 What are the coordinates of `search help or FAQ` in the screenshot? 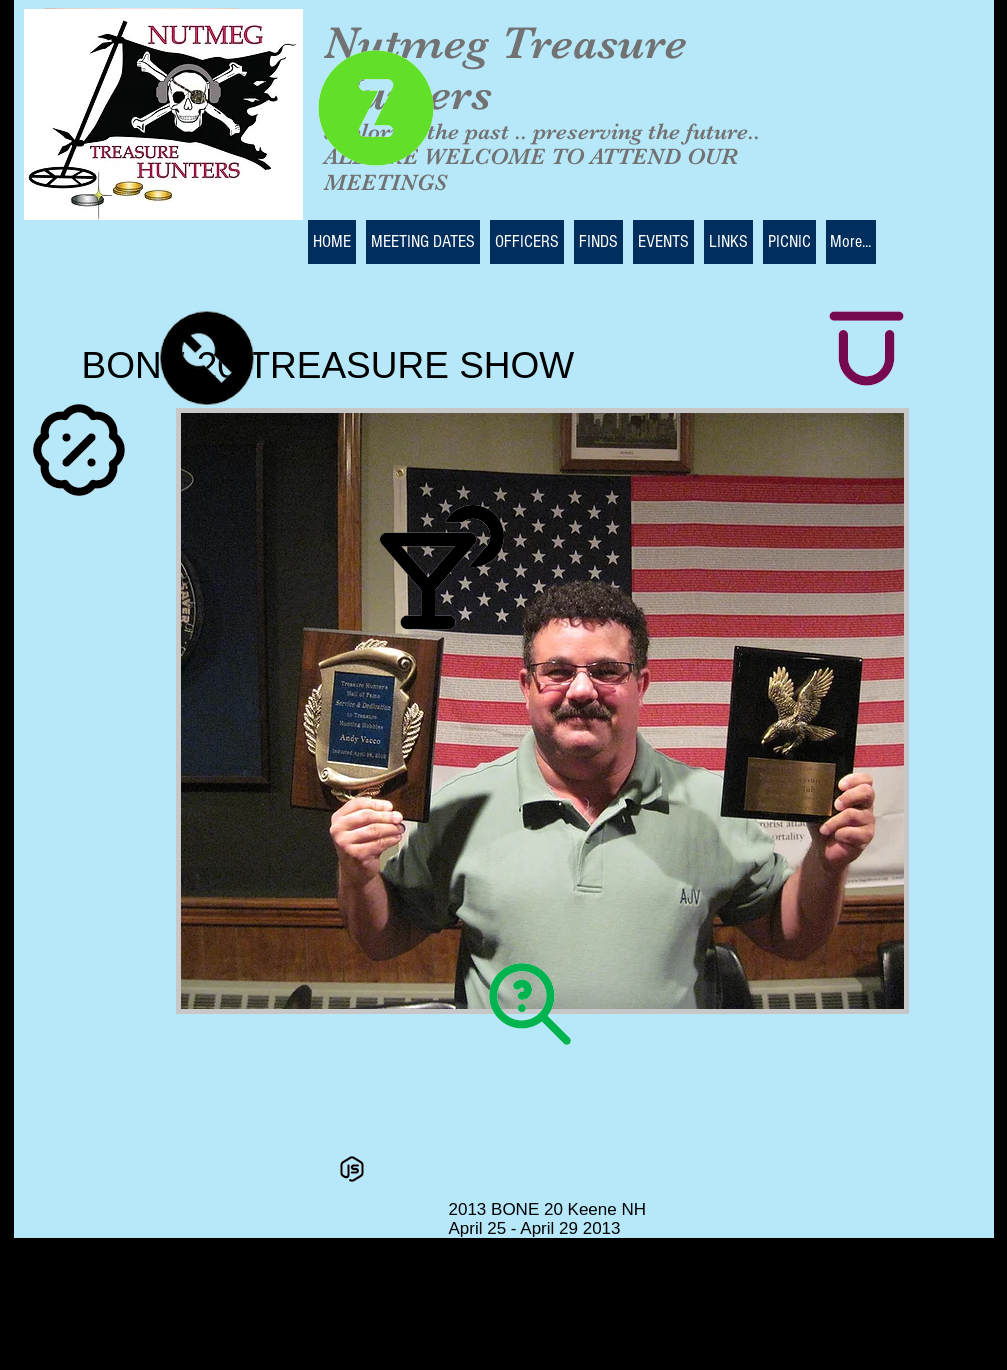 It's located at (530, 1004).